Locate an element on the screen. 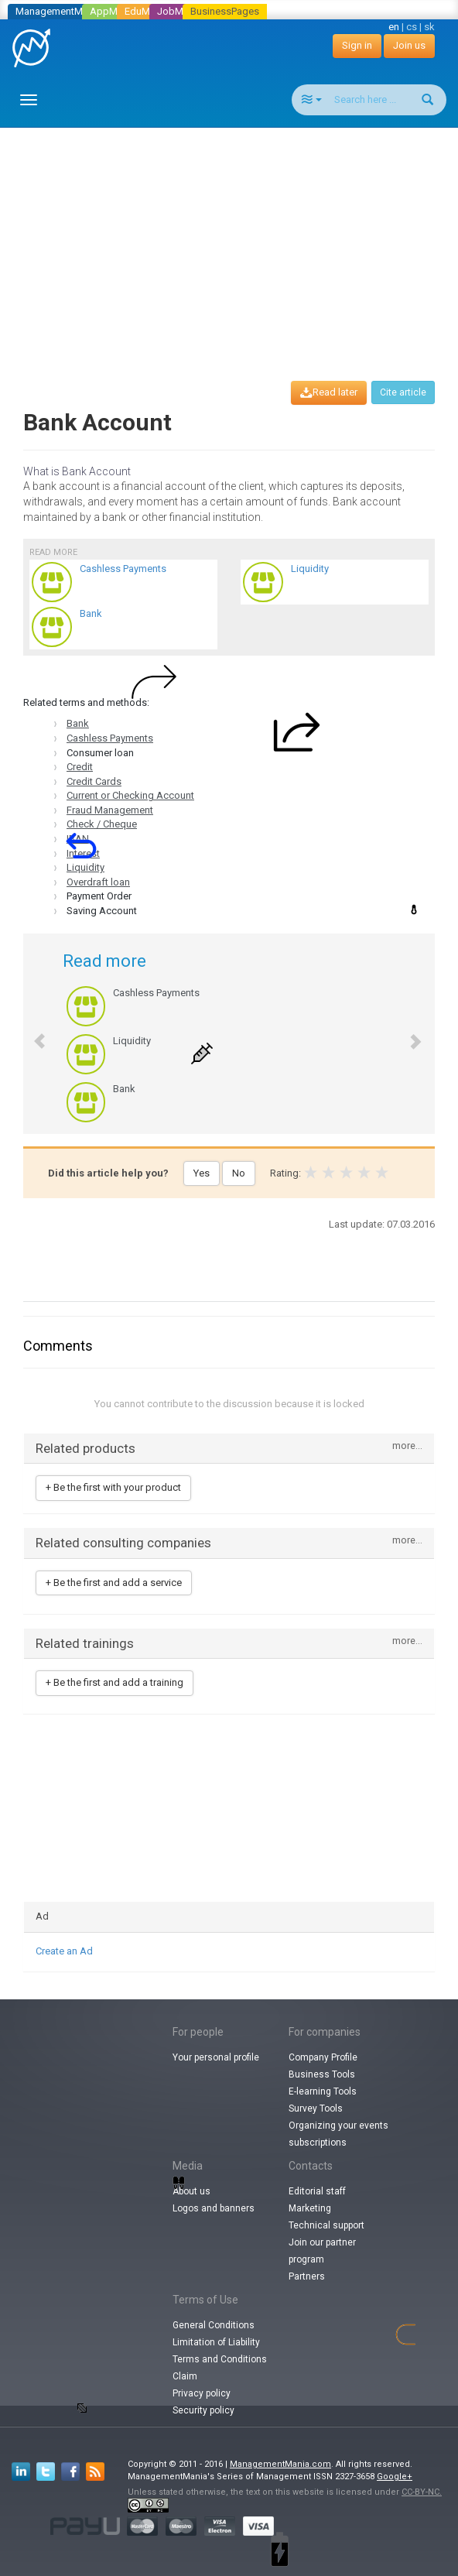 Image resolution: width=458 pixels, height=2576 pixels. indicates moderate or medium temperature level is located at coordinates (414, 909).